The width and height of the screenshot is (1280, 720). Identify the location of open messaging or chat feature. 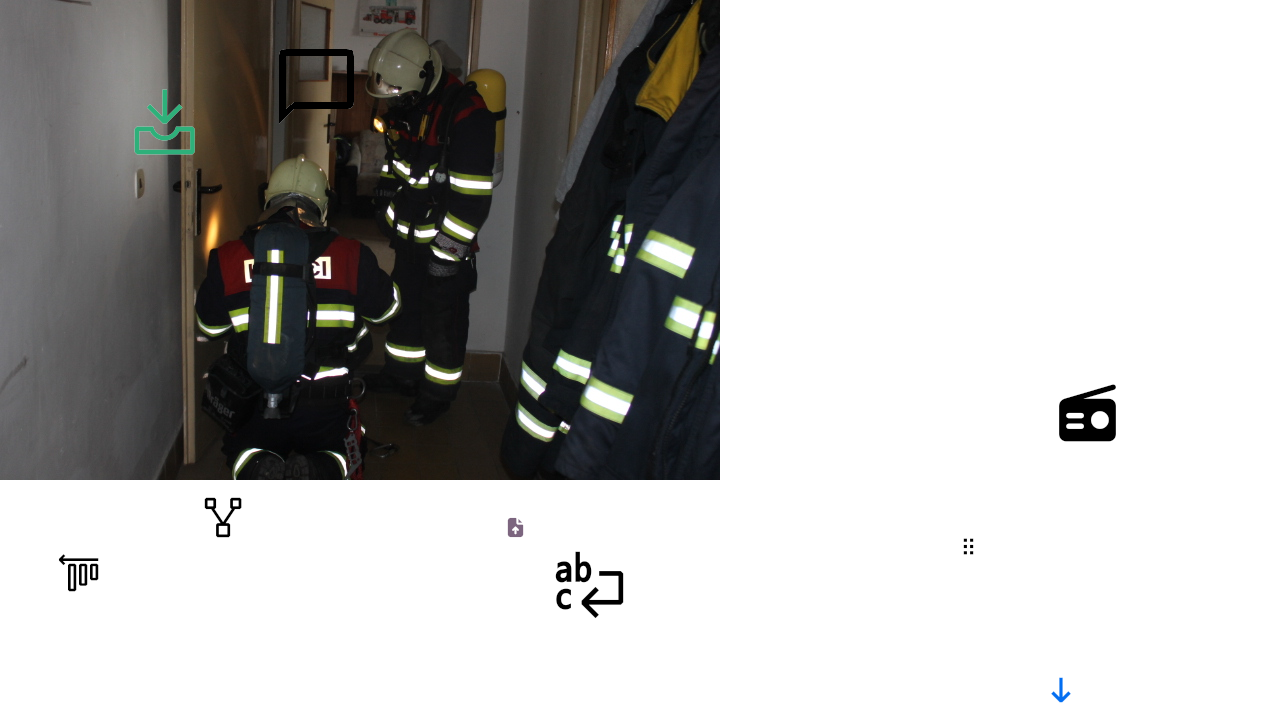
(316, 86).